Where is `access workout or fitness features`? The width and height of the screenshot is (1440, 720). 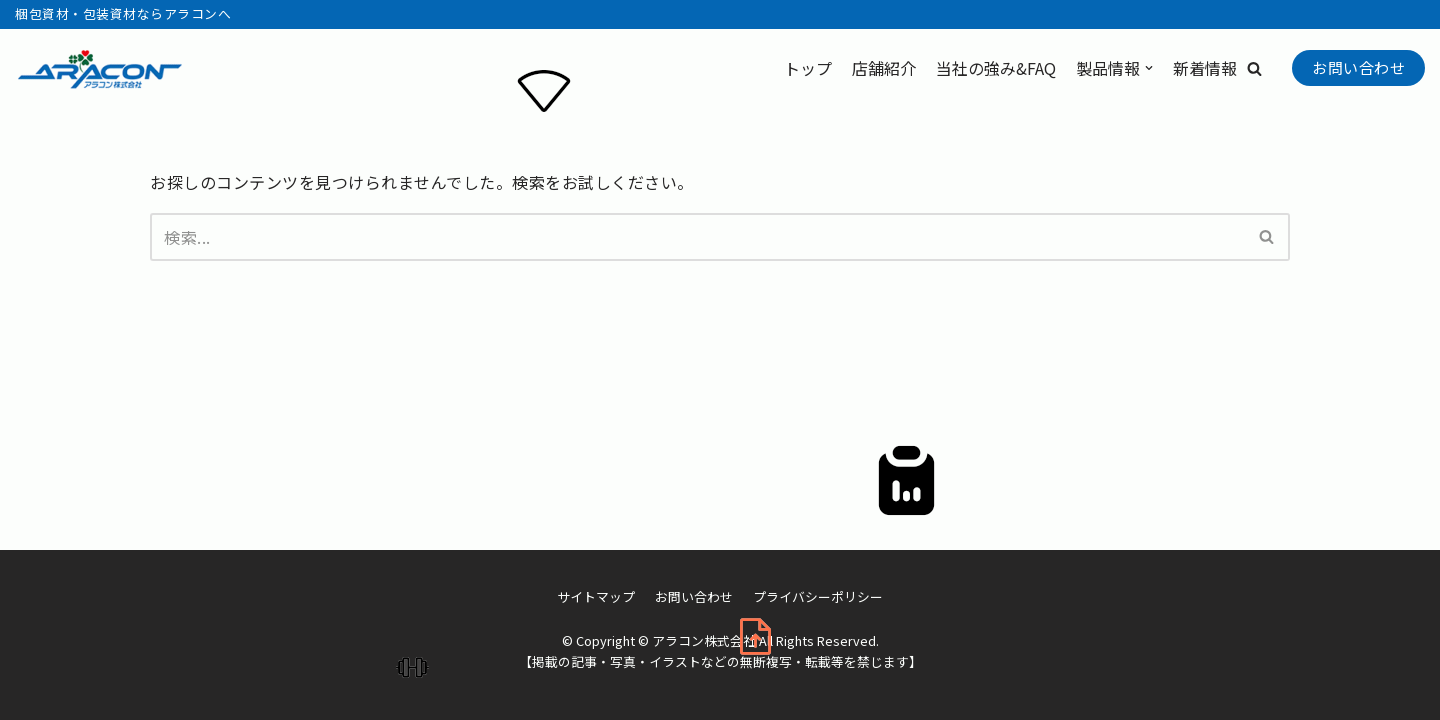
access workout or fitness features is located at coordinates (412, 667).